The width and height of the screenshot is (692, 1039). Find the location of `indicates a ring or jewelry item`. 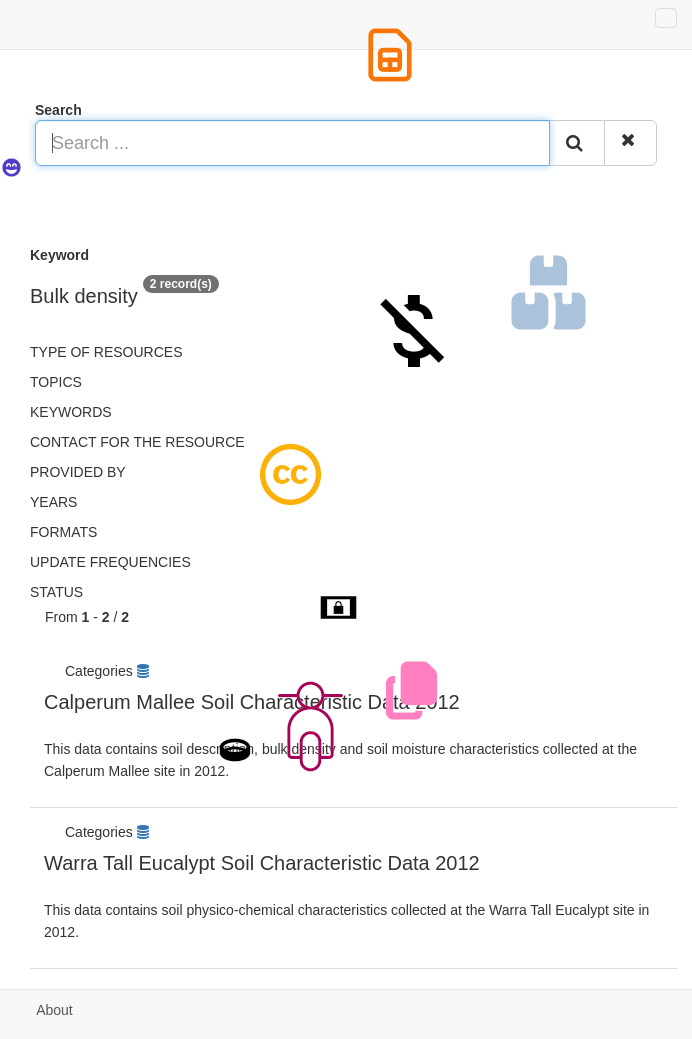

indicates a ring or jewelry item is located at coordinates (235, 750).